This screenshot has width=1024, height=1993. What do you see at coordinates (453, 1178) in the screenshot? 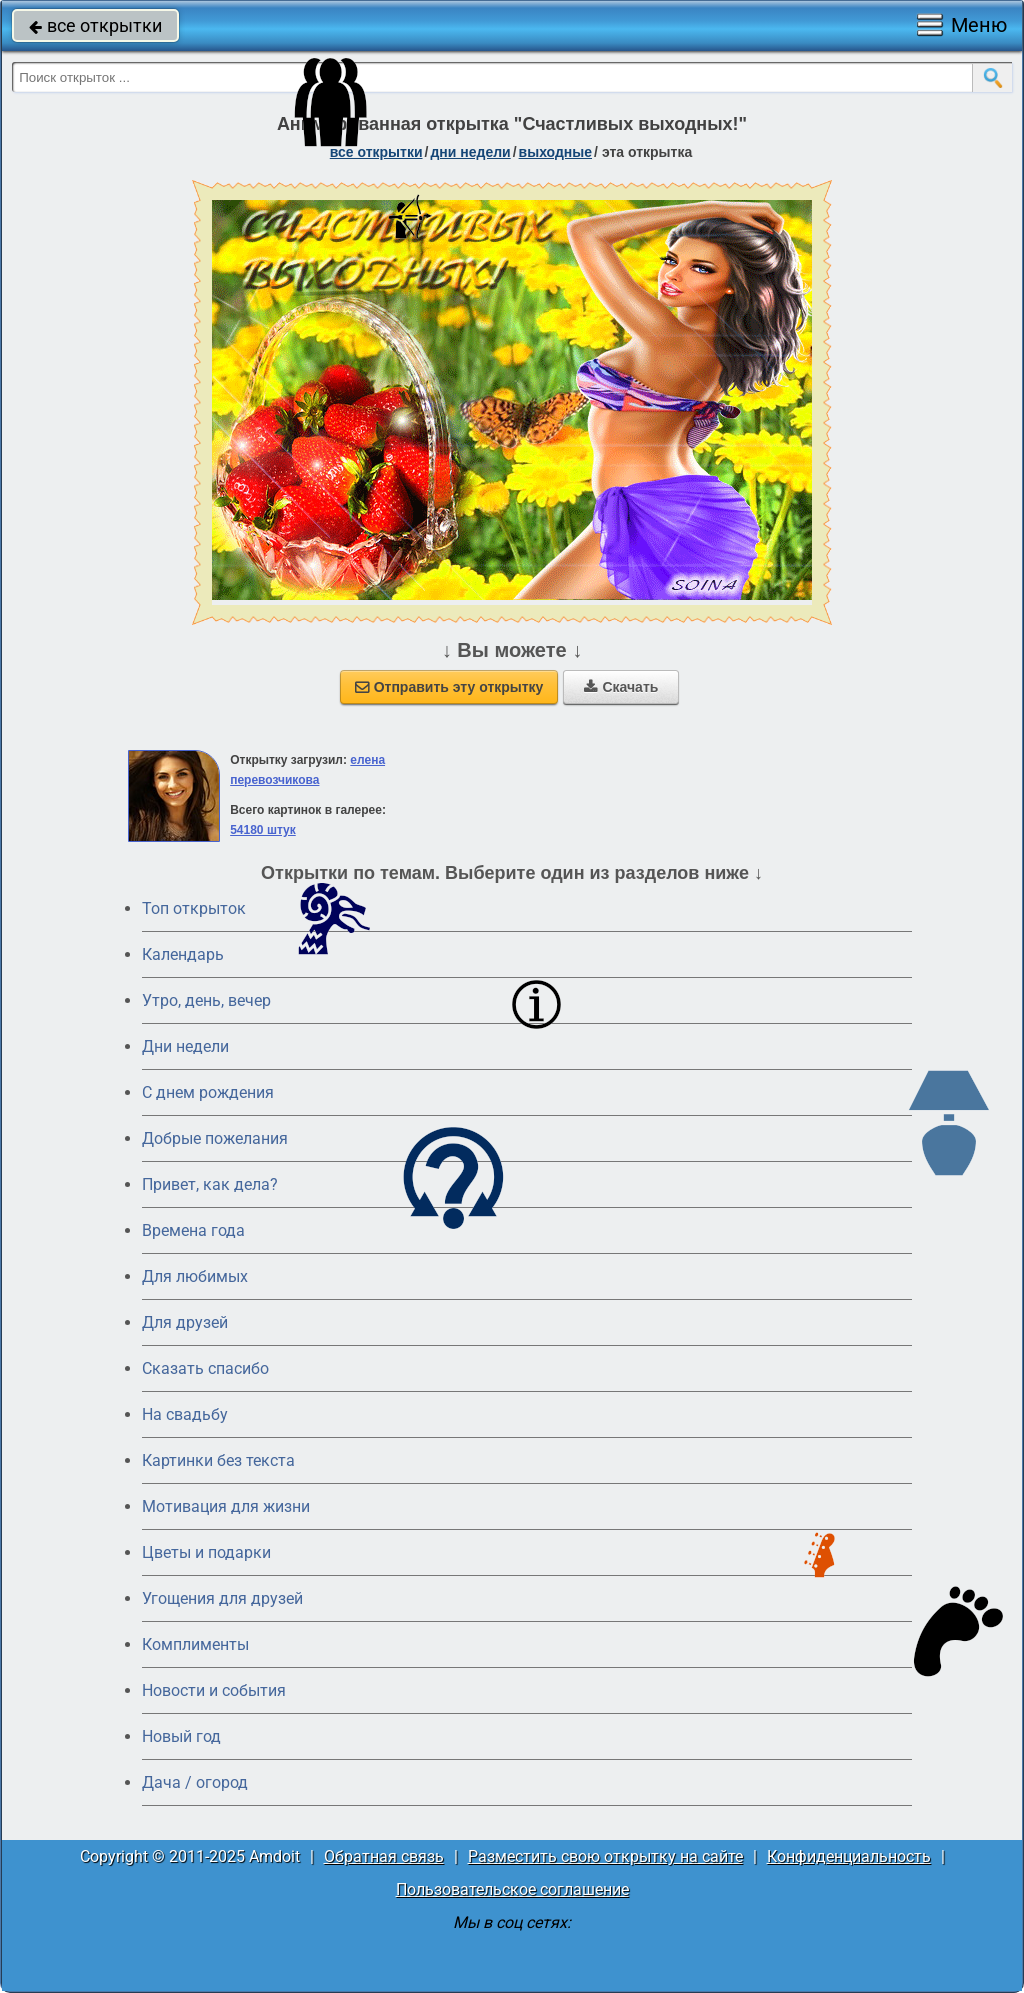
I see `indicates unknown or uncertain status` at bounding box center [453, 1178].